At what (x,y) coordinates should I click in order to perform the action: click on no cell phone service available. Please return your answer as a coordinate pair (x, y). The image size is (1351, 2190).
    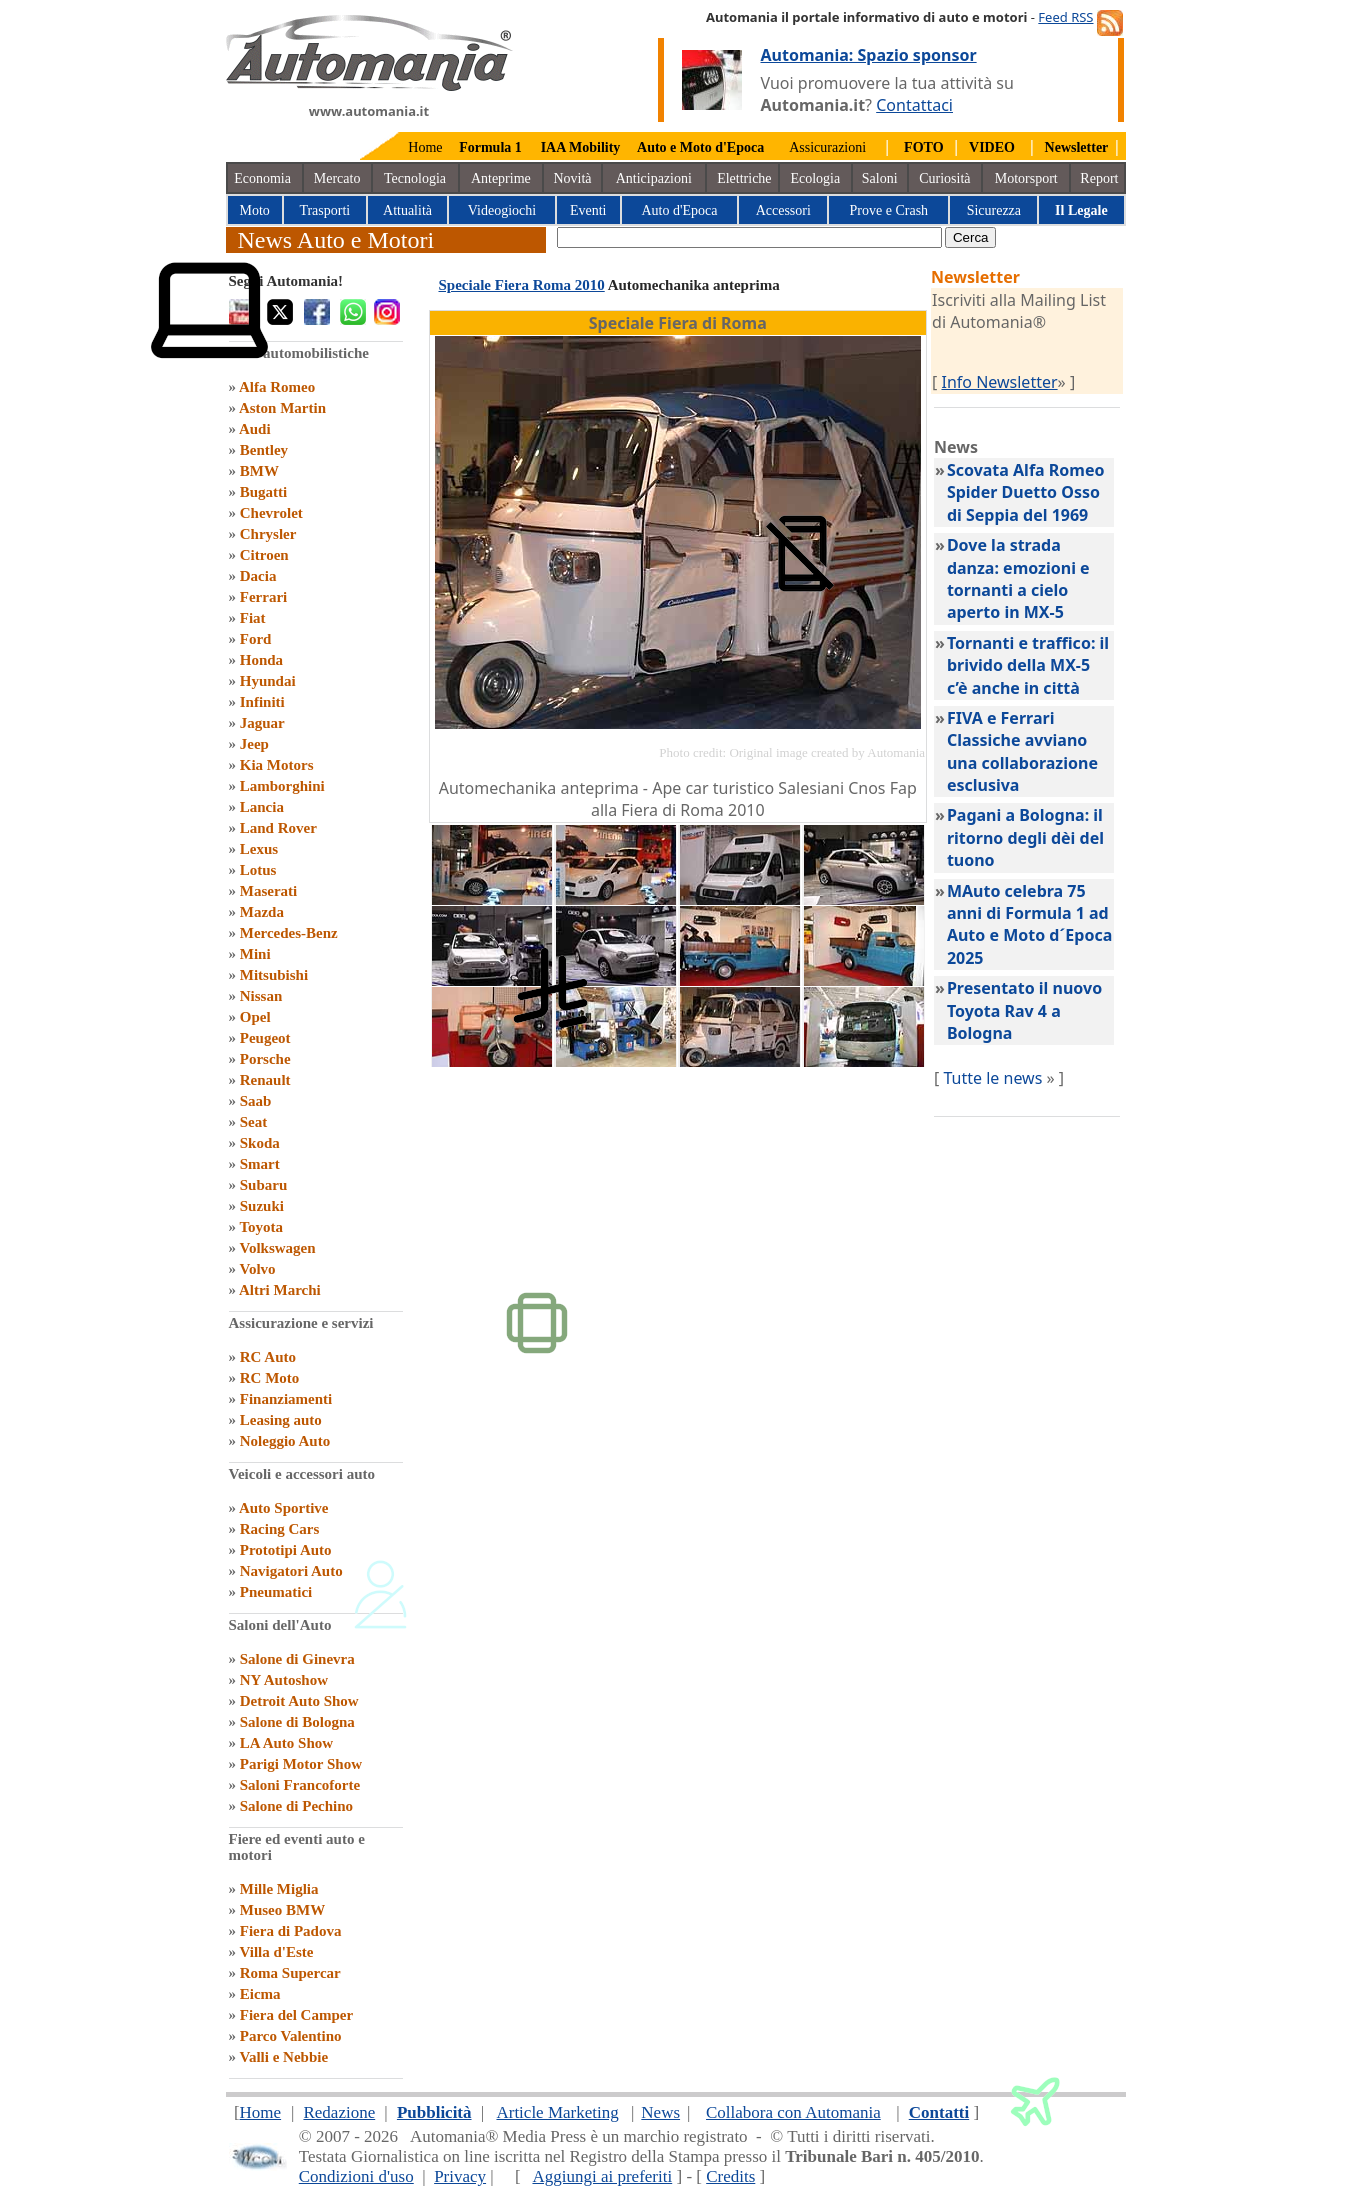
    Looking at the image, I should click on (802, 553).